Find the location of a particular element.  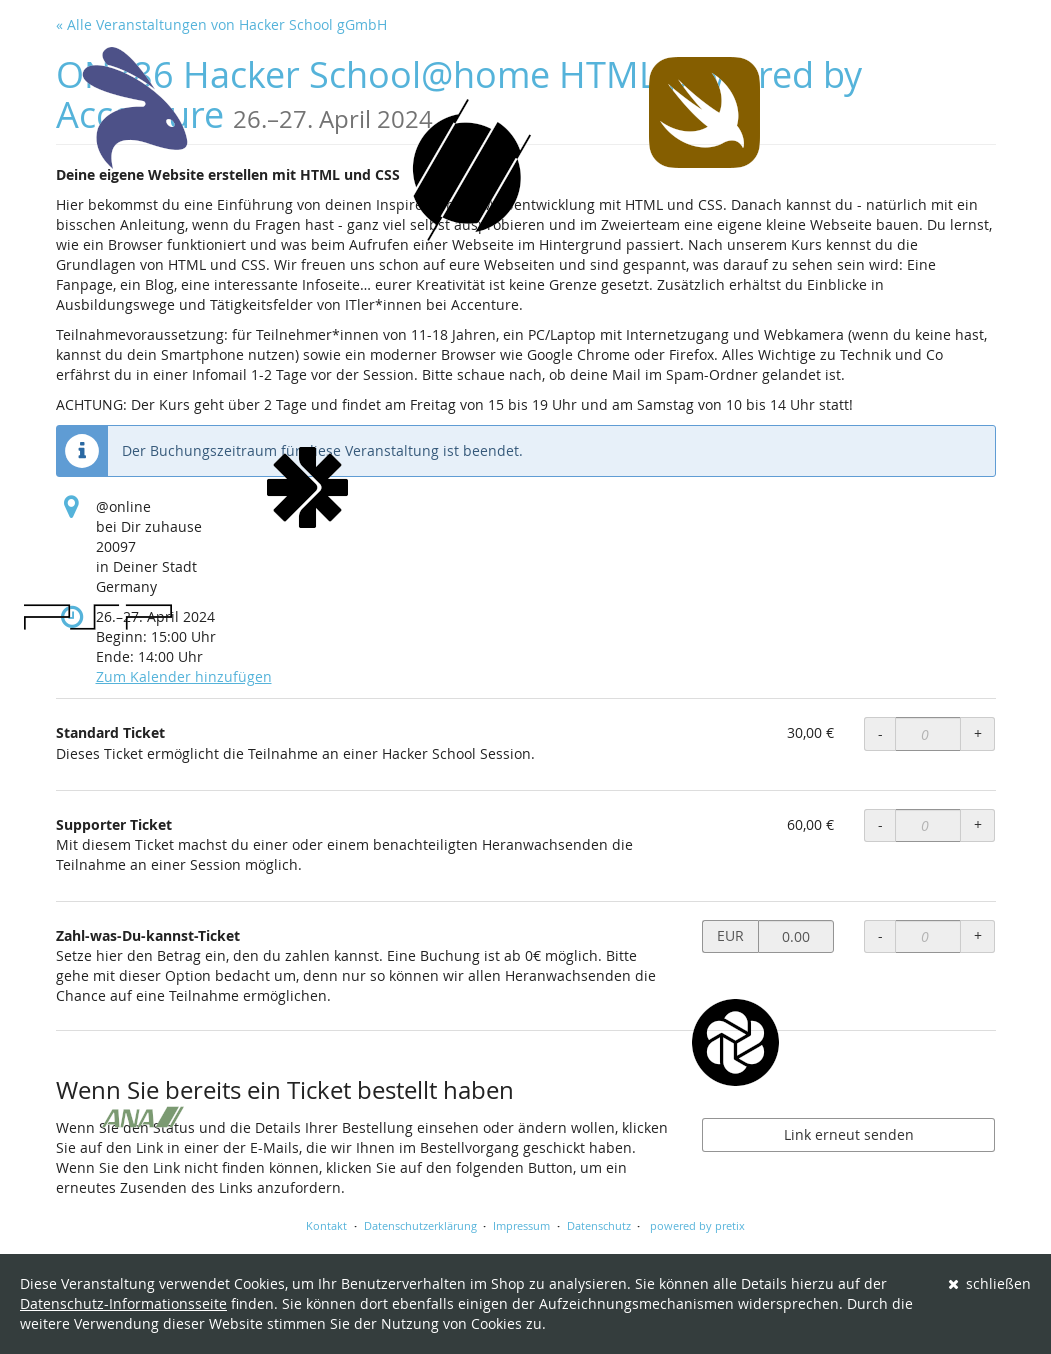

keploy brand logo is located at coordinates (135, 108).